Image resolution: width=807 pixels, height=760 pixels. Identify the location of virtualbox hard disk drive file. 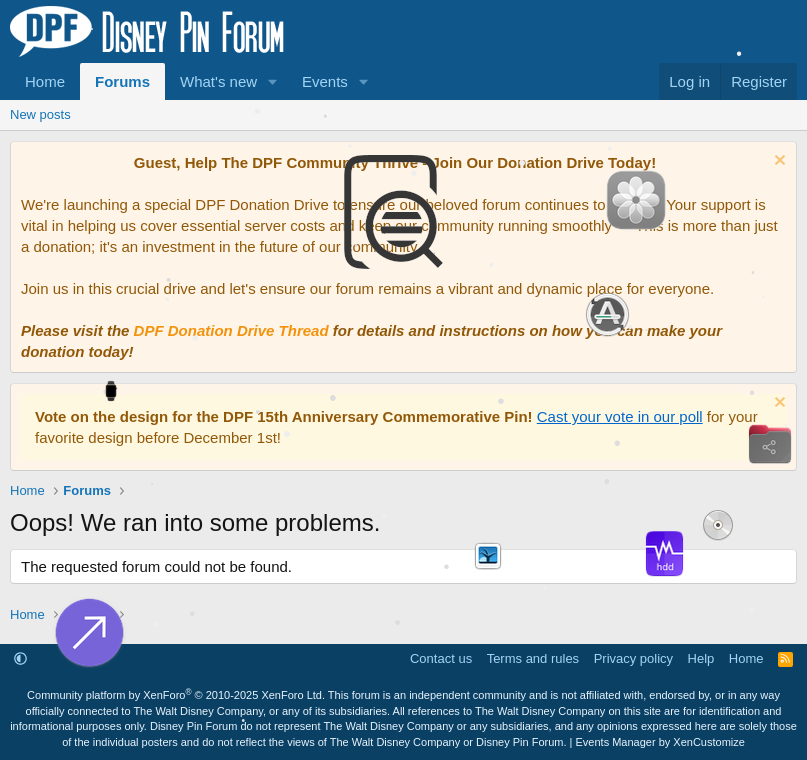
(664, 553).